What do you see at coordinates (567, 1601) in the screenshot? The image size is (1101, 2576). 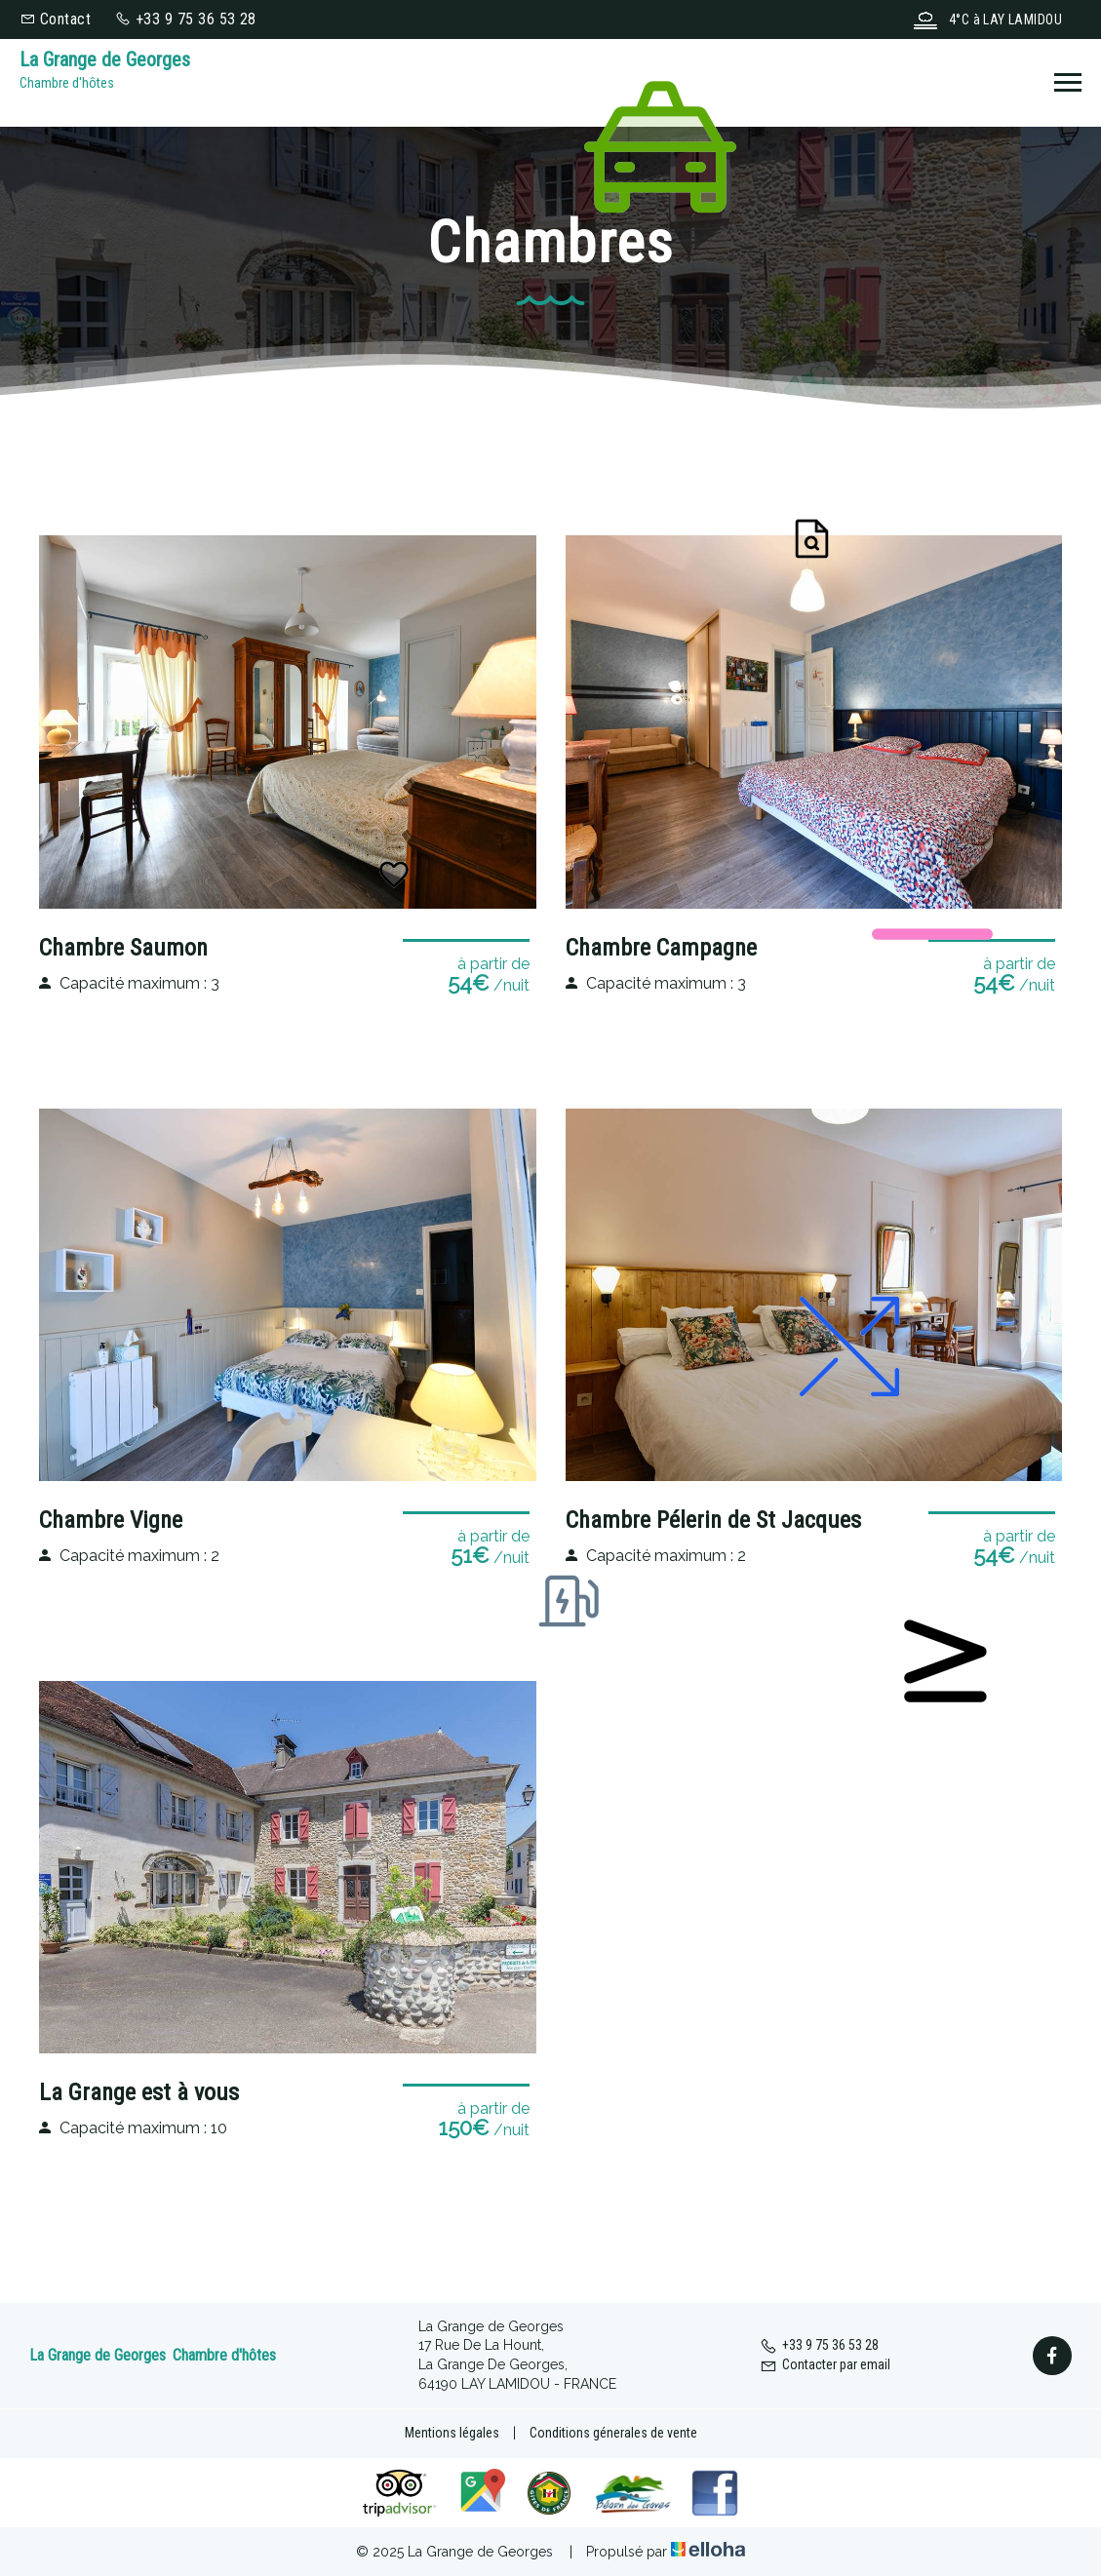 I see `find nearby electric vehicle charging stations` at bounding box center [567, 1601].